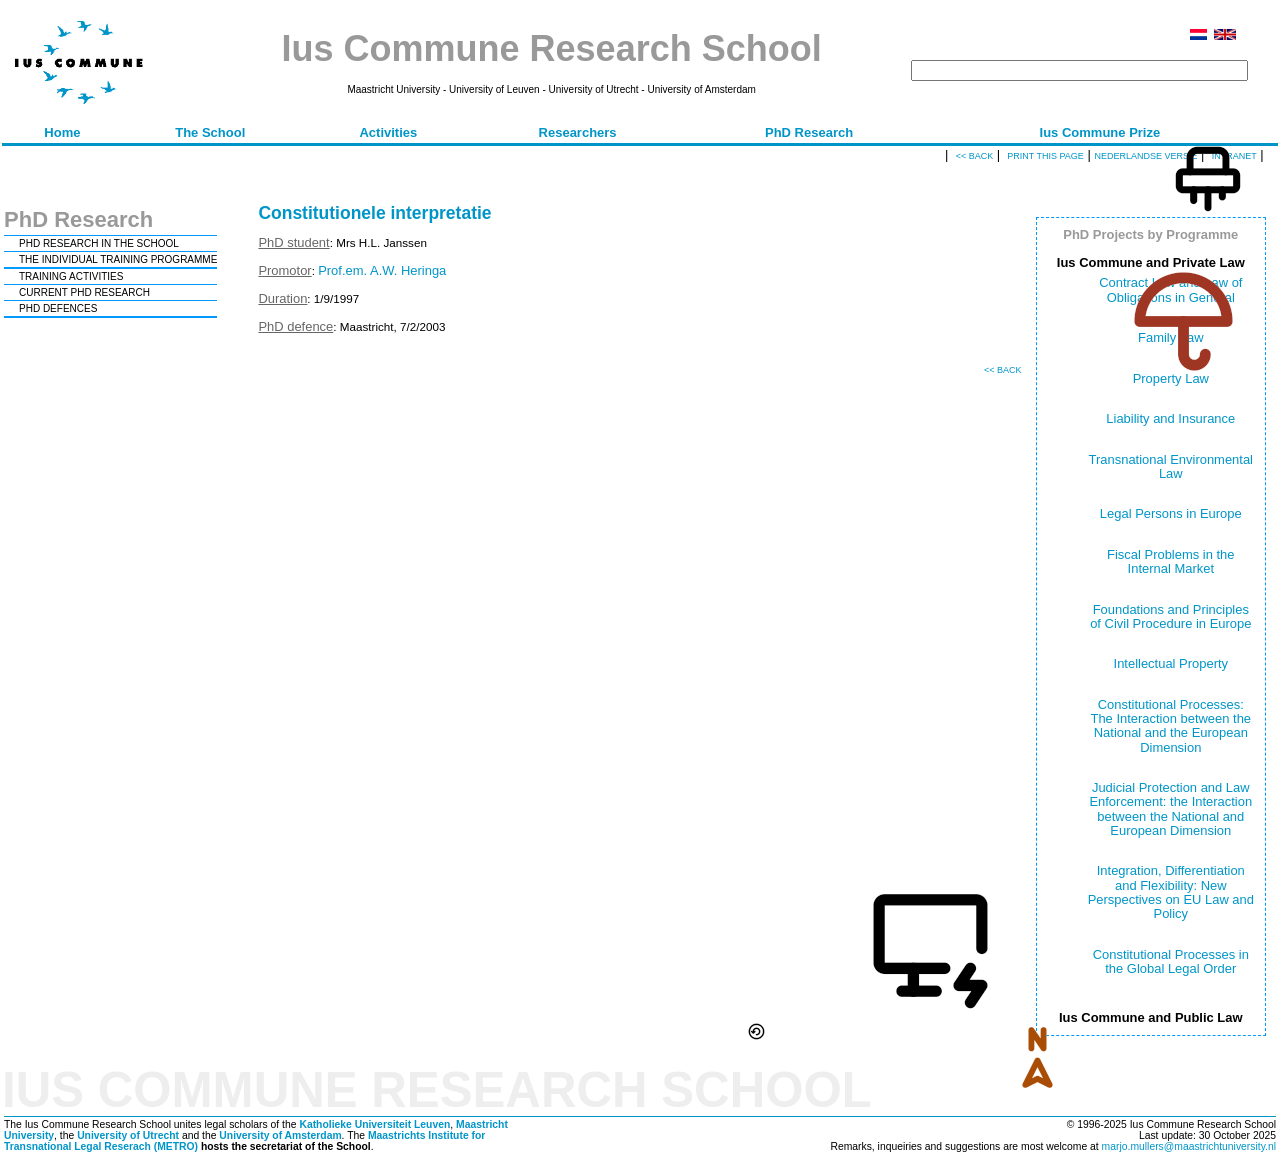 The image size is (1280, 1156). What do you see at coordinates (1183, 321) in the screenshot?
I see `view weather protection or rain forecast` at bounding box center [1183, 321].